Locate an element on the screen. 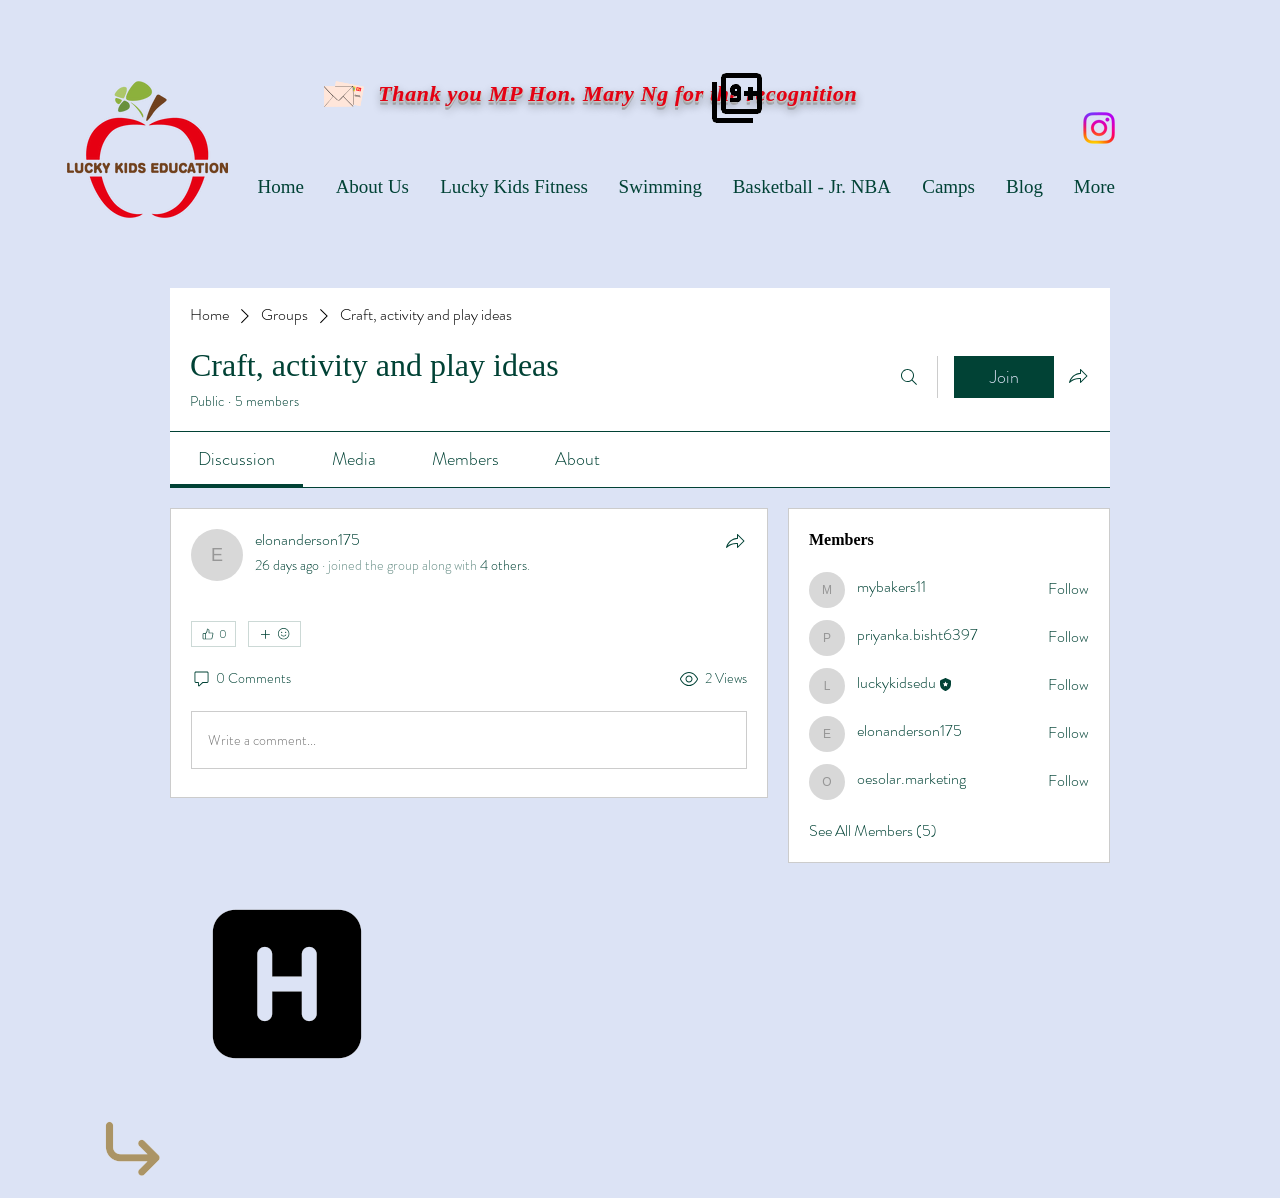  indicates a helipad or helicopter landing zone is located at coordinates (287, 984).